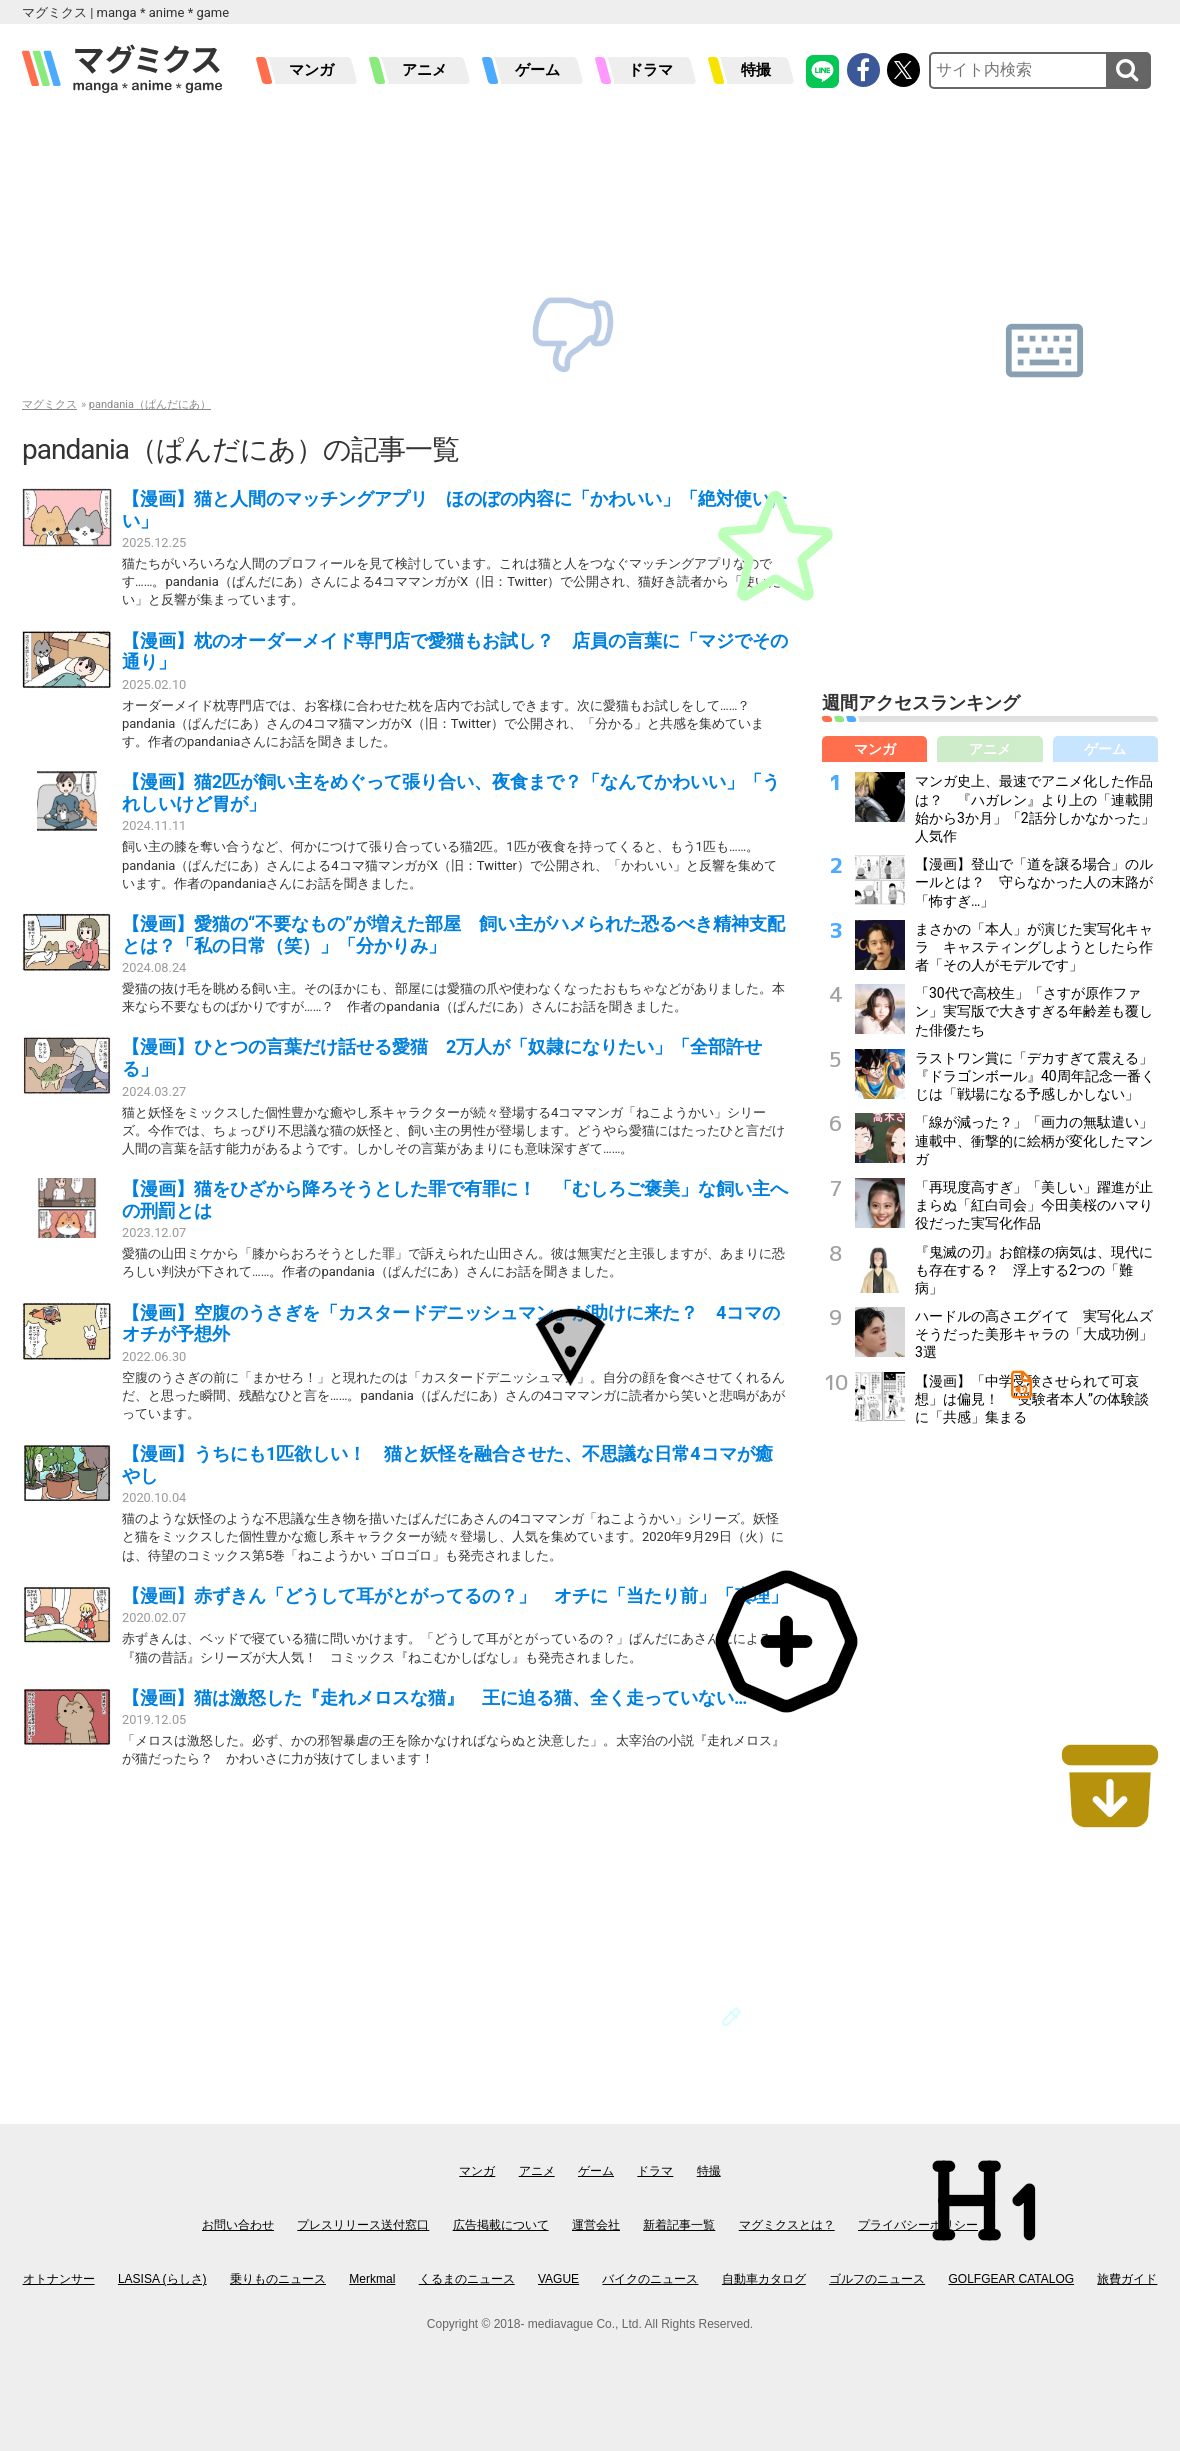 The image size is (1180, 2451). I want to click on archive or store an item, so click(1110, 1786).